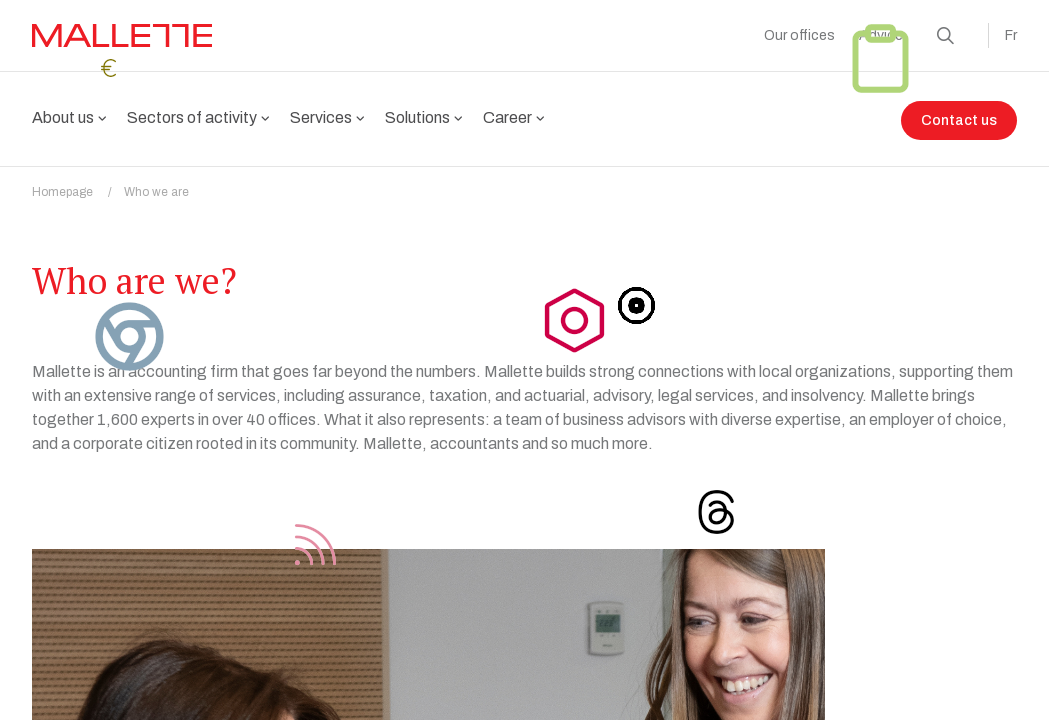  I want to click on open the Threads app, so click(717, 512).